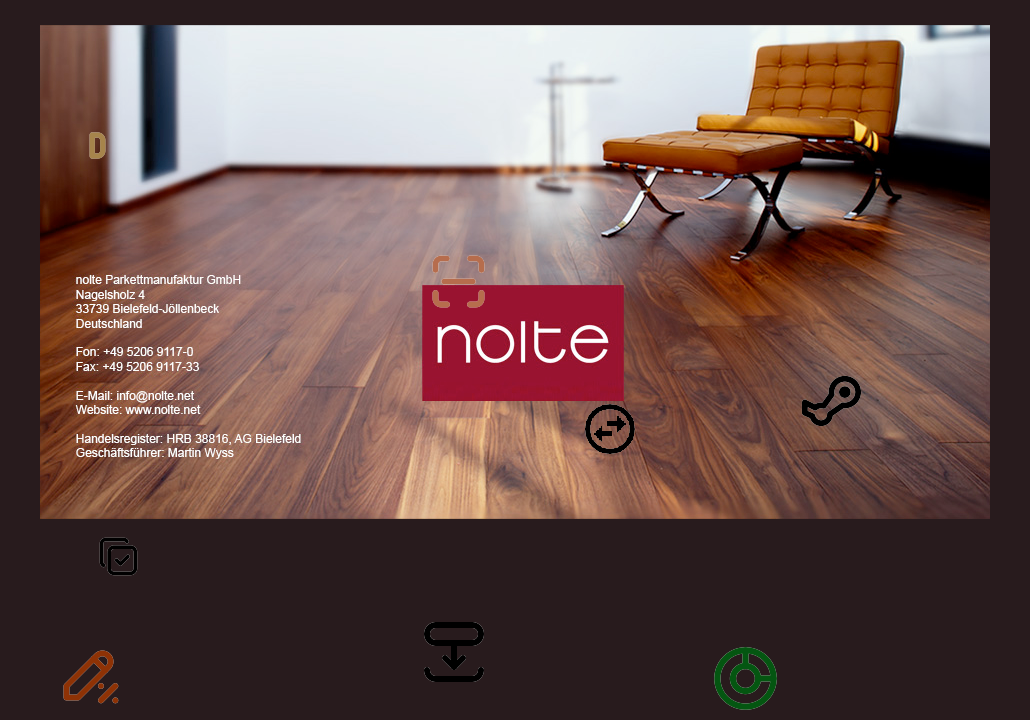 This screenshot has width=1030, height=720. What do you see at coordinates (831, 399) in the screenshot?
I see `open Steam gaming platform` at bounding box center [831, 399].